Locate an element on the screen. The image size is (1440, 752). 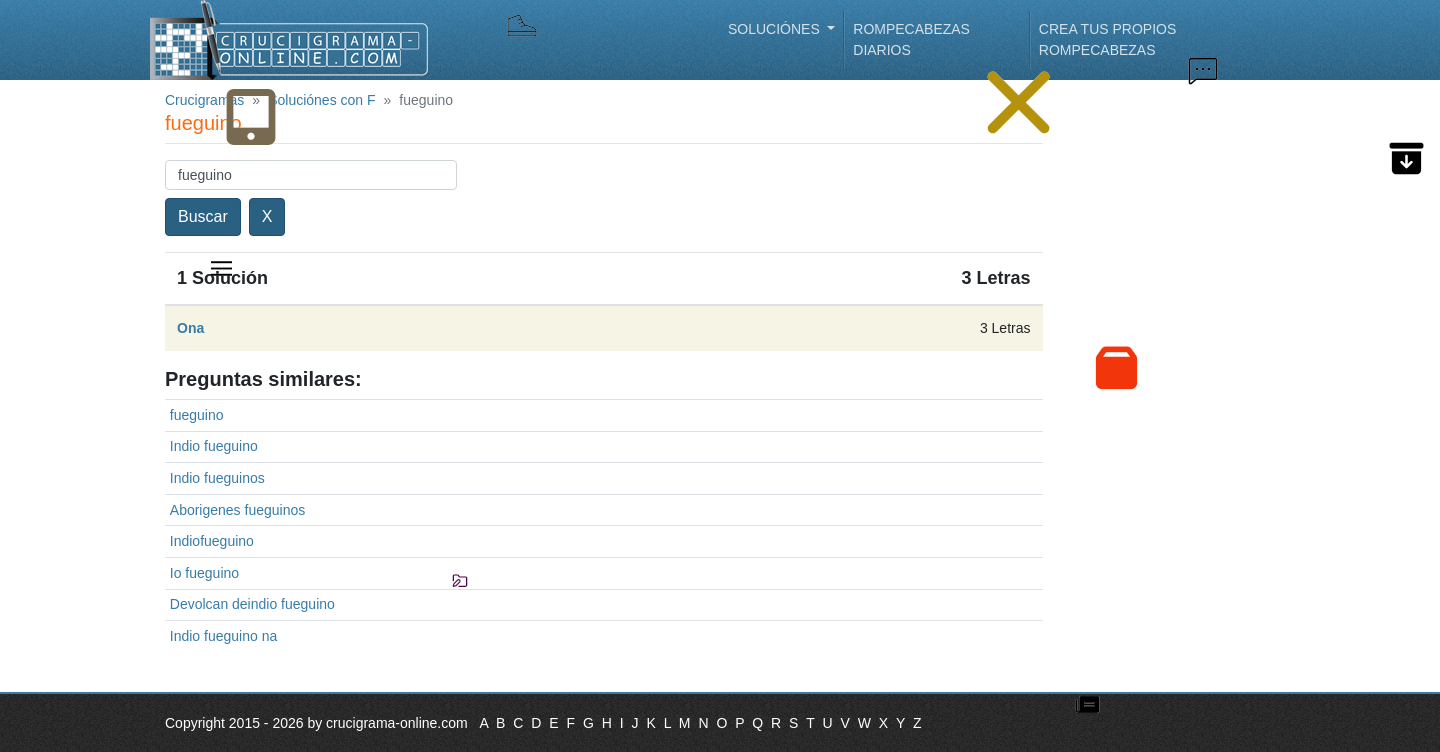
switch to tablet view or layout is located at coordinates (251, 117).